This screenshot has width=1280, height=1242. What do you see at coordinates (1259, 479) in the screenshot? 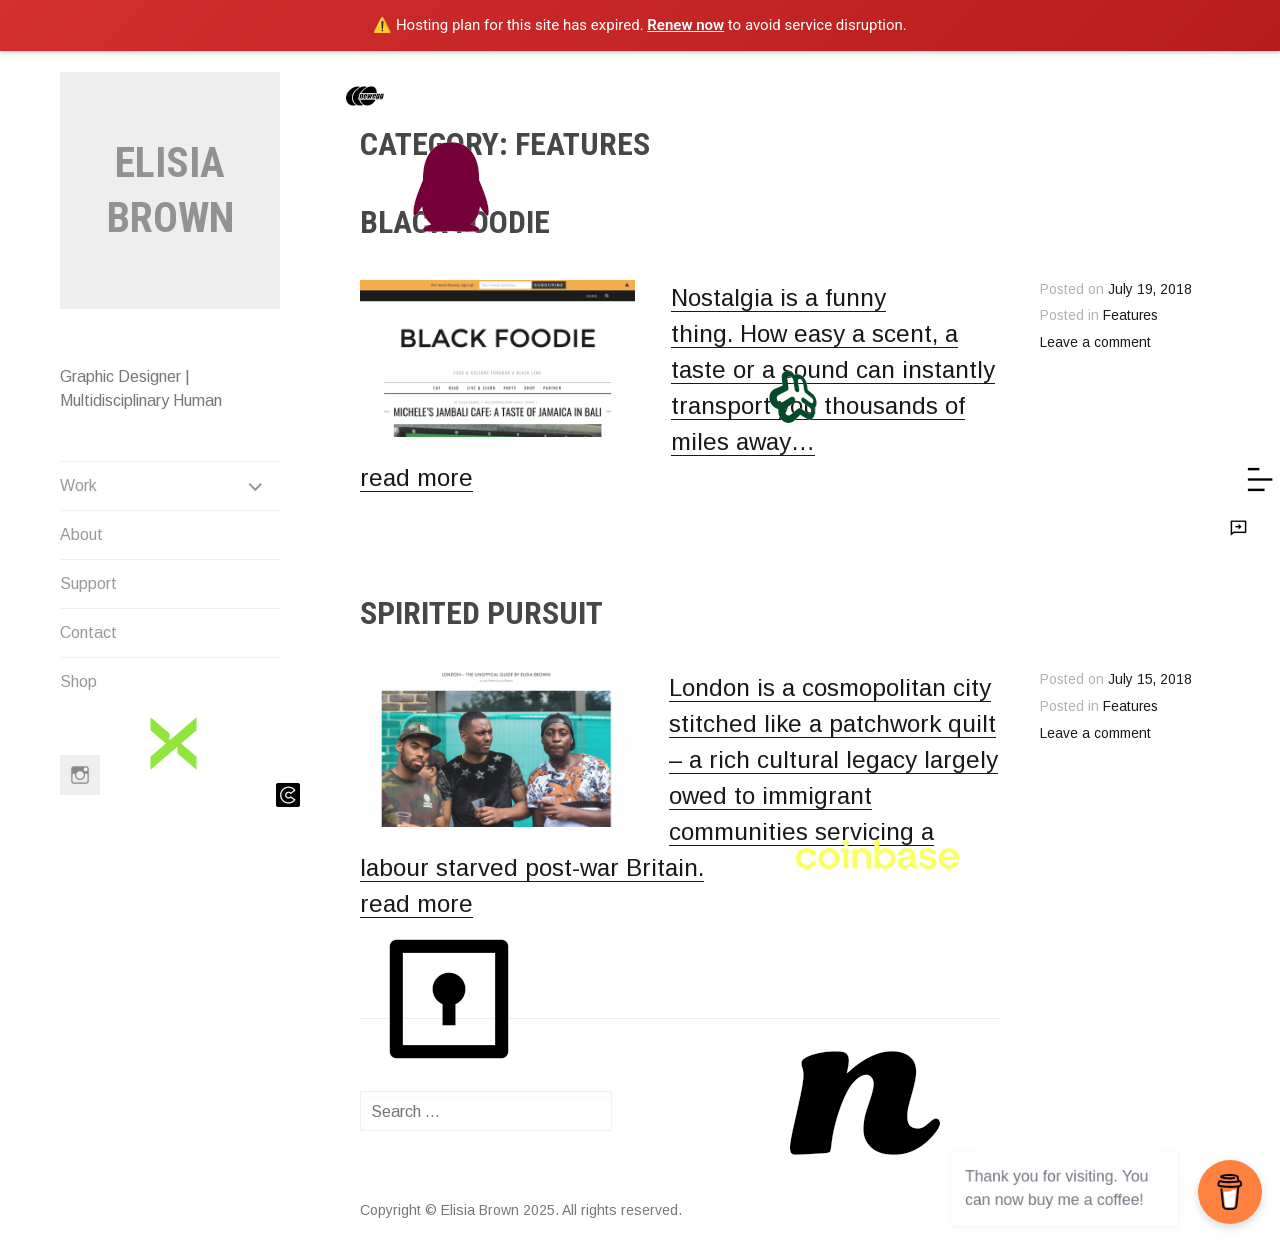
I see `view horizontal bar chart data` at bounding box center [1259, 479].